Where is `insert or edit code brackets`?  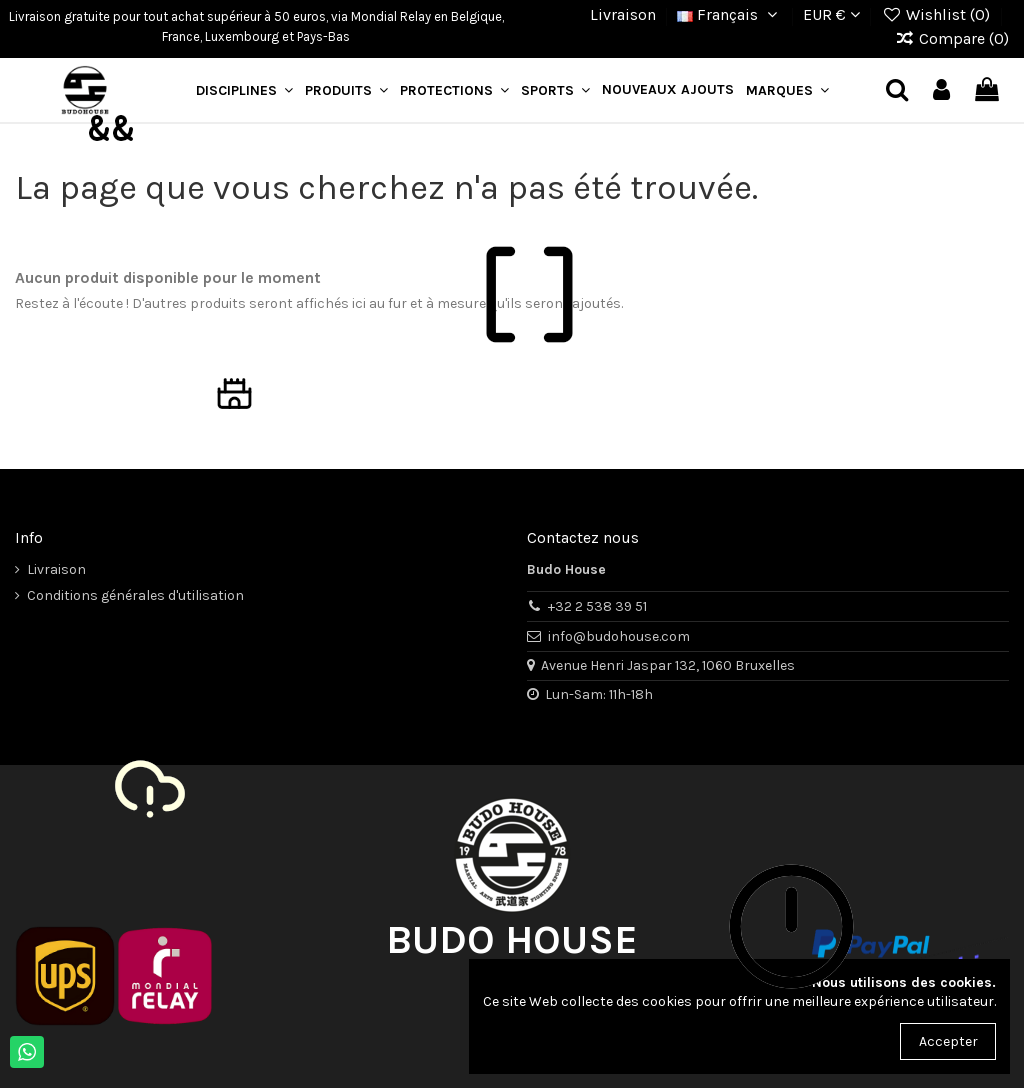 insert or edit code brackets is located at coordinates (529, 294).